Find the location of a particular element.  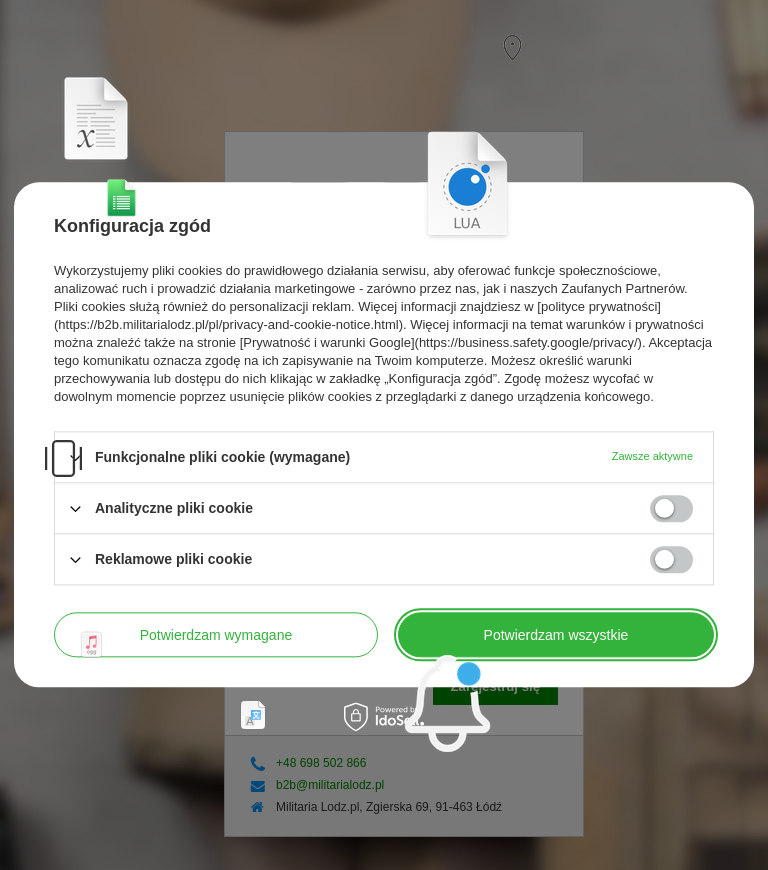

access location settings is located at coordinates (512, 47).